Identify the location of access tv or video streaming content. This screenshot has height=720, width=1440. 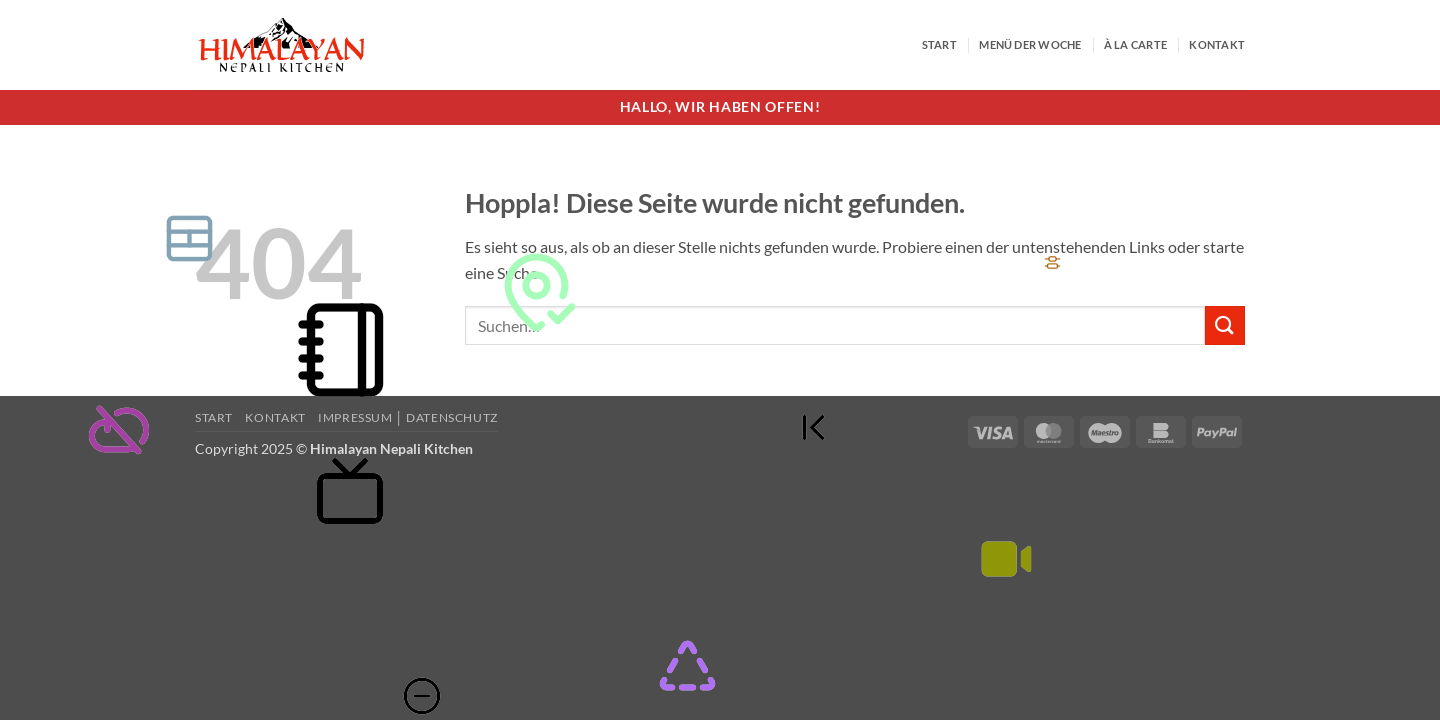
(350, 491).